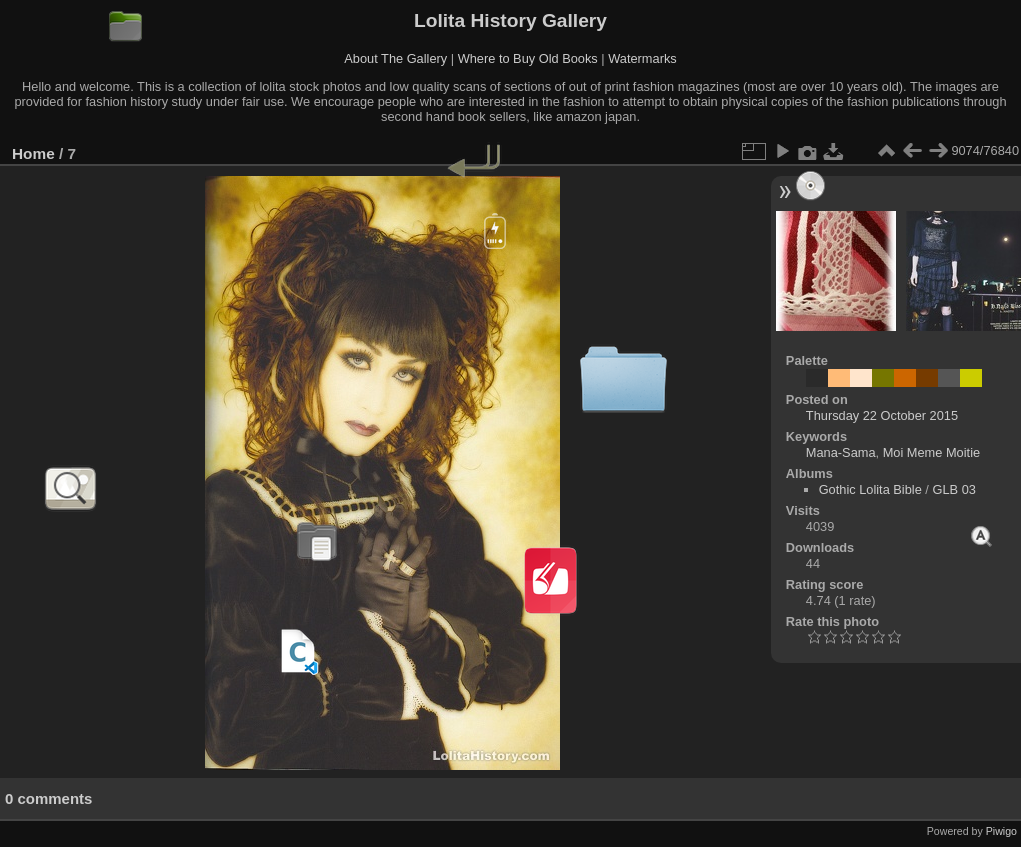 This screenshot has height=847, width=1021. What do you see at coordinates (810, 185) in the screenshot?
I see `indicates a blu-ray disc drive or media` at bounding box center [810, 185].